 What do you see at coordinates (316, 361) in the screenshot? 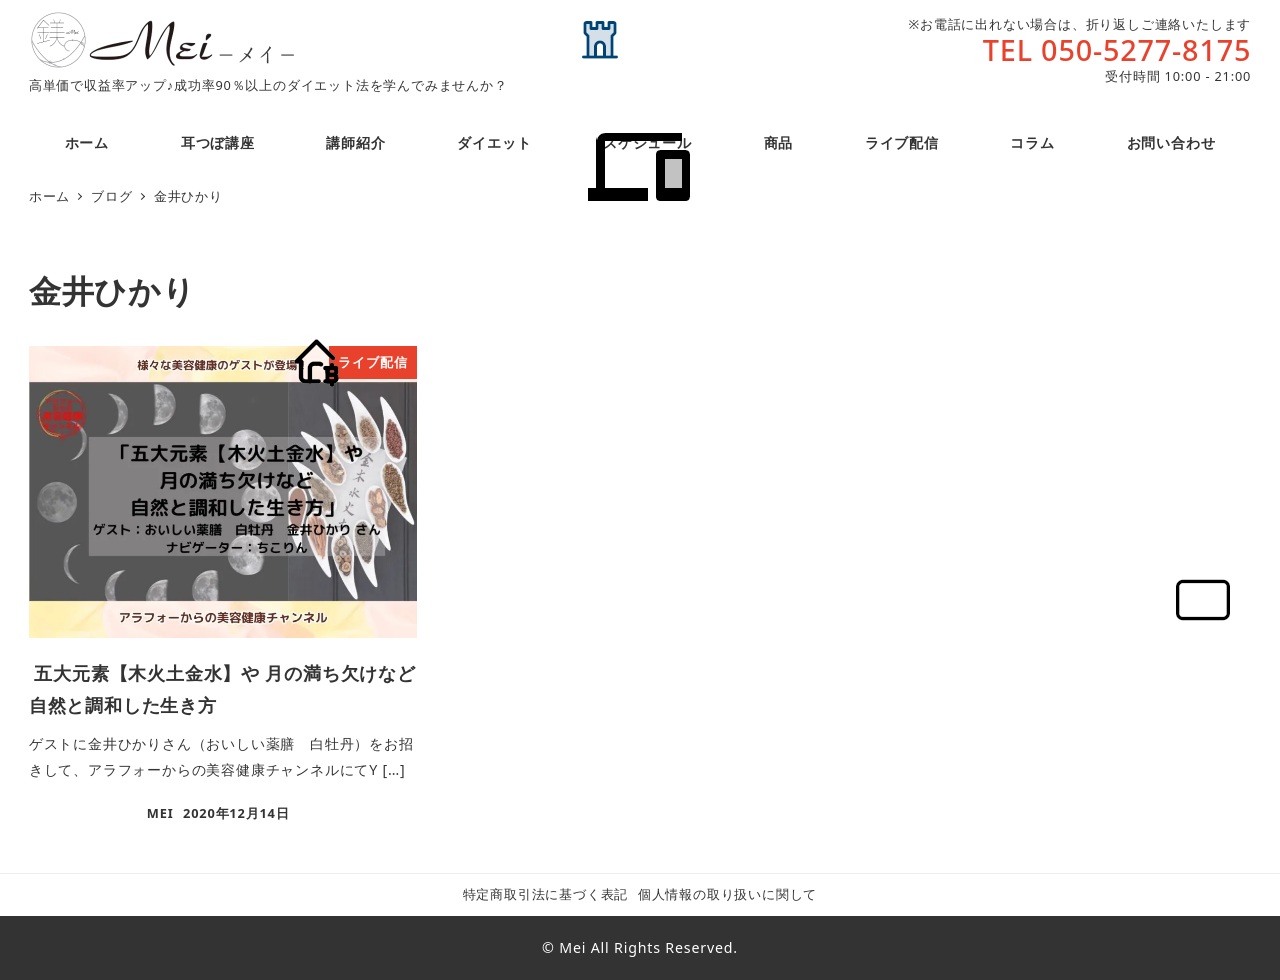
I see `access bitcoin wallet or crypto home dashboard` at bounding box center [316, 361].